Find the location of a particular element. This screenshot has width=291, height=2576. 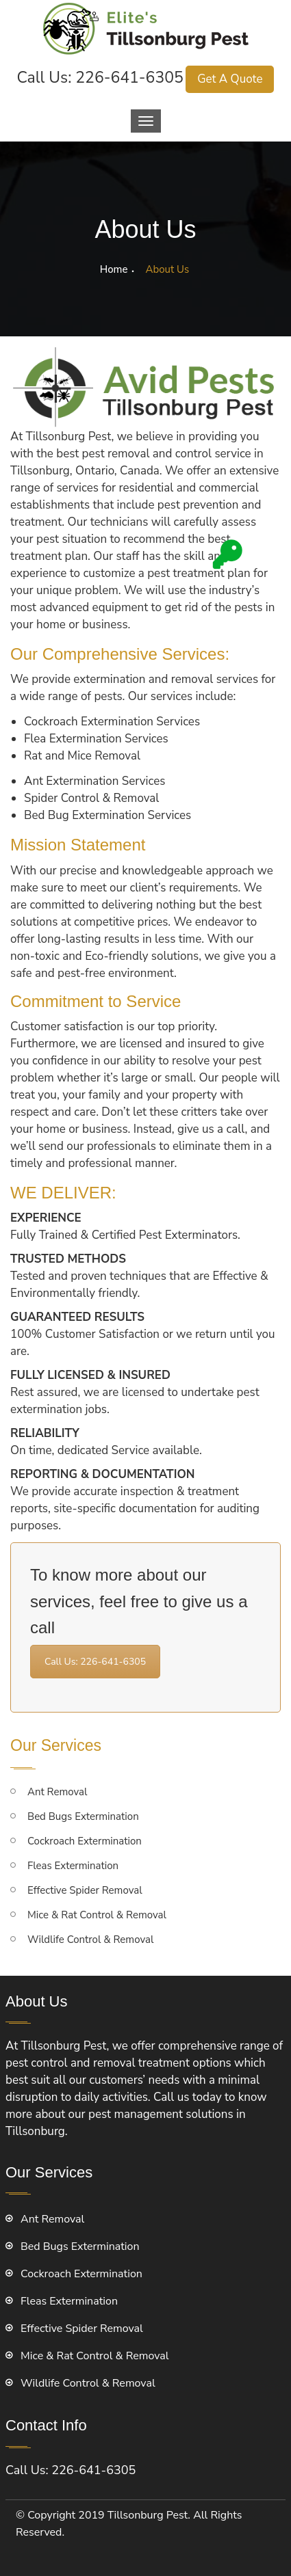

access security or login settings is located at coordinates (227, 554).